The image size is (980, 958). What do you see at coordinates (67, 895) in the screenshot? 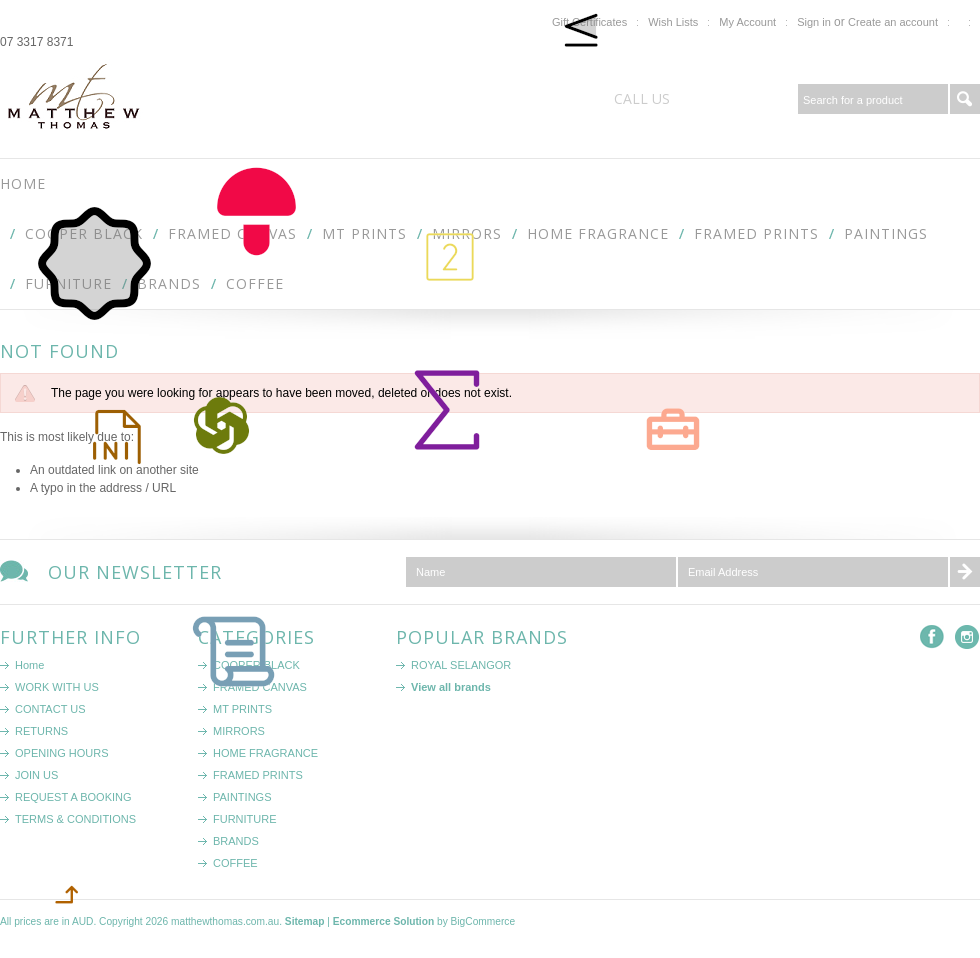
I see `redirect or branch off to a new path` at bounding box center [67, 895].